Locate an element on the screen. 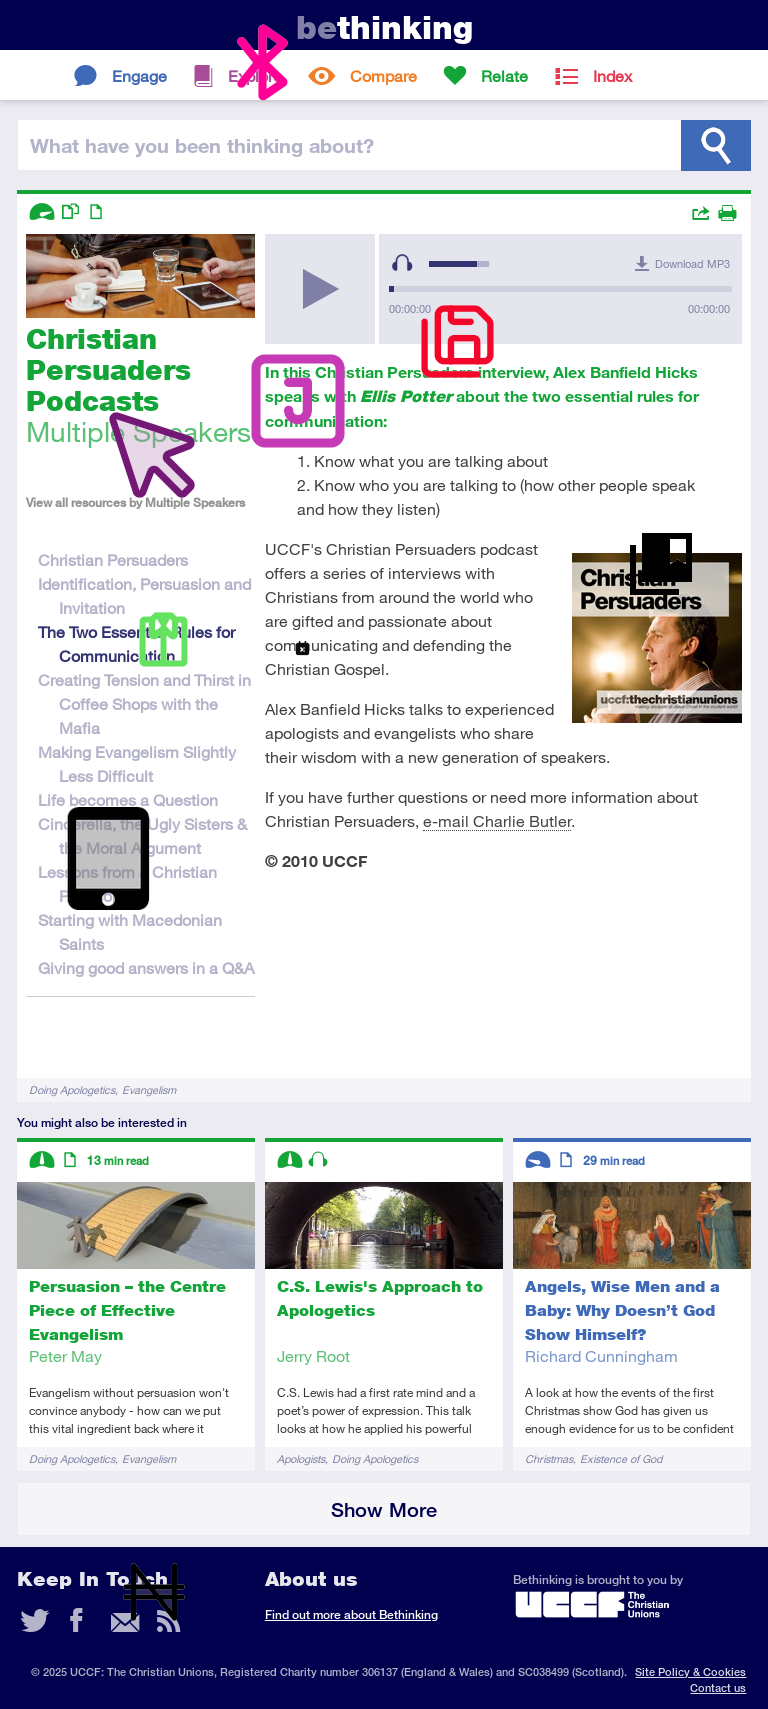 The image size is (768, 1709). access your bookmarked collections is located at coordinates (661, 564).